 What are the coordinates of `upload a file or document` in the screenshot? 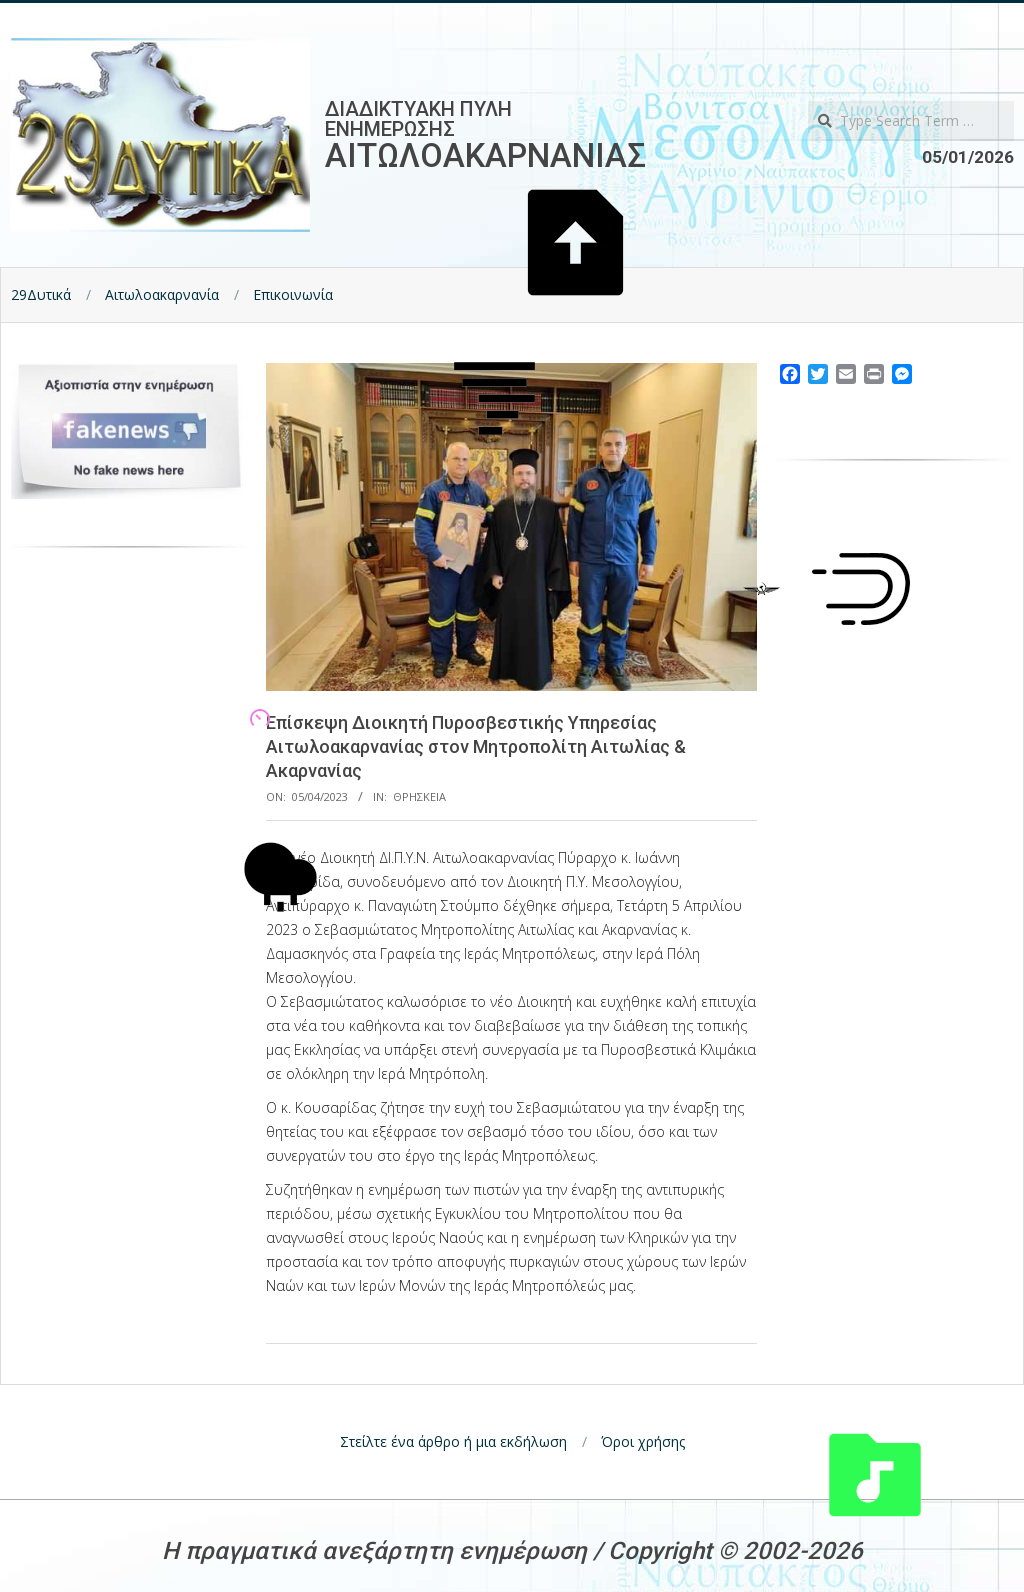 It's located at (575, 242).